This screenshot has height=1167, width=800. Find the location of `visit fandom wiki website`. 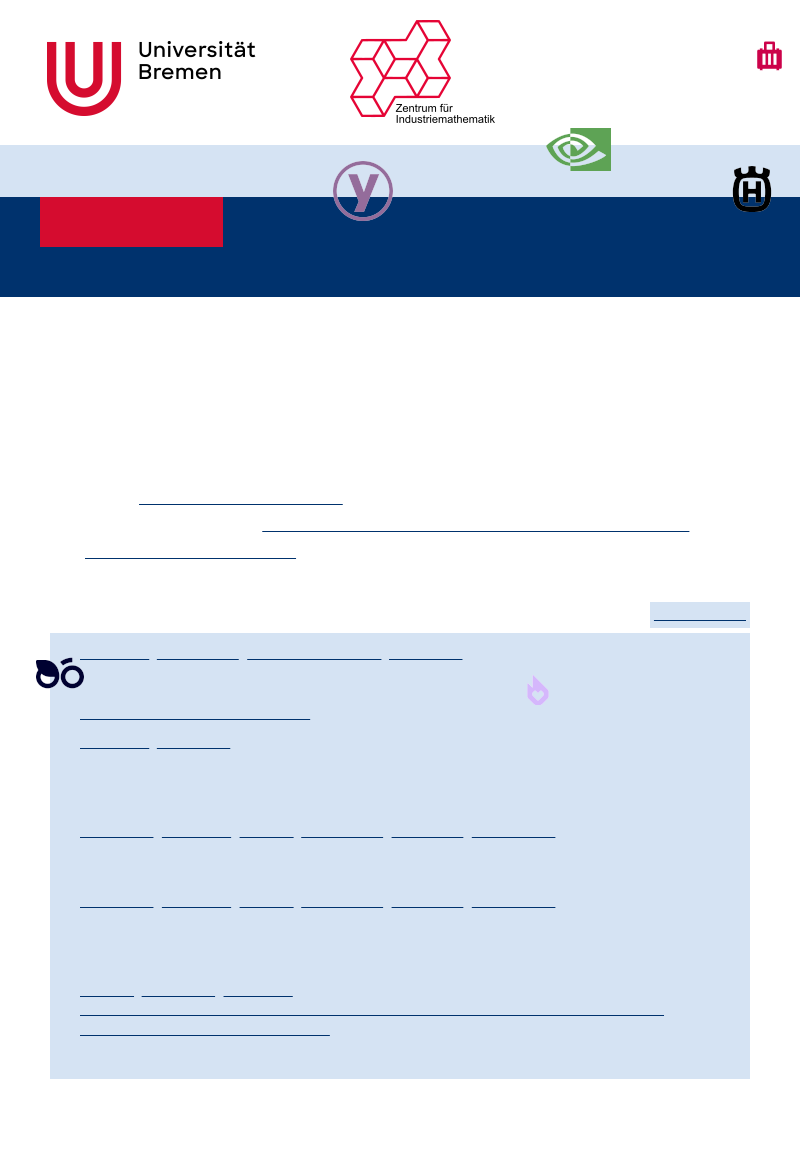

visit fandom wiki website is located at coordinates (538, 690).